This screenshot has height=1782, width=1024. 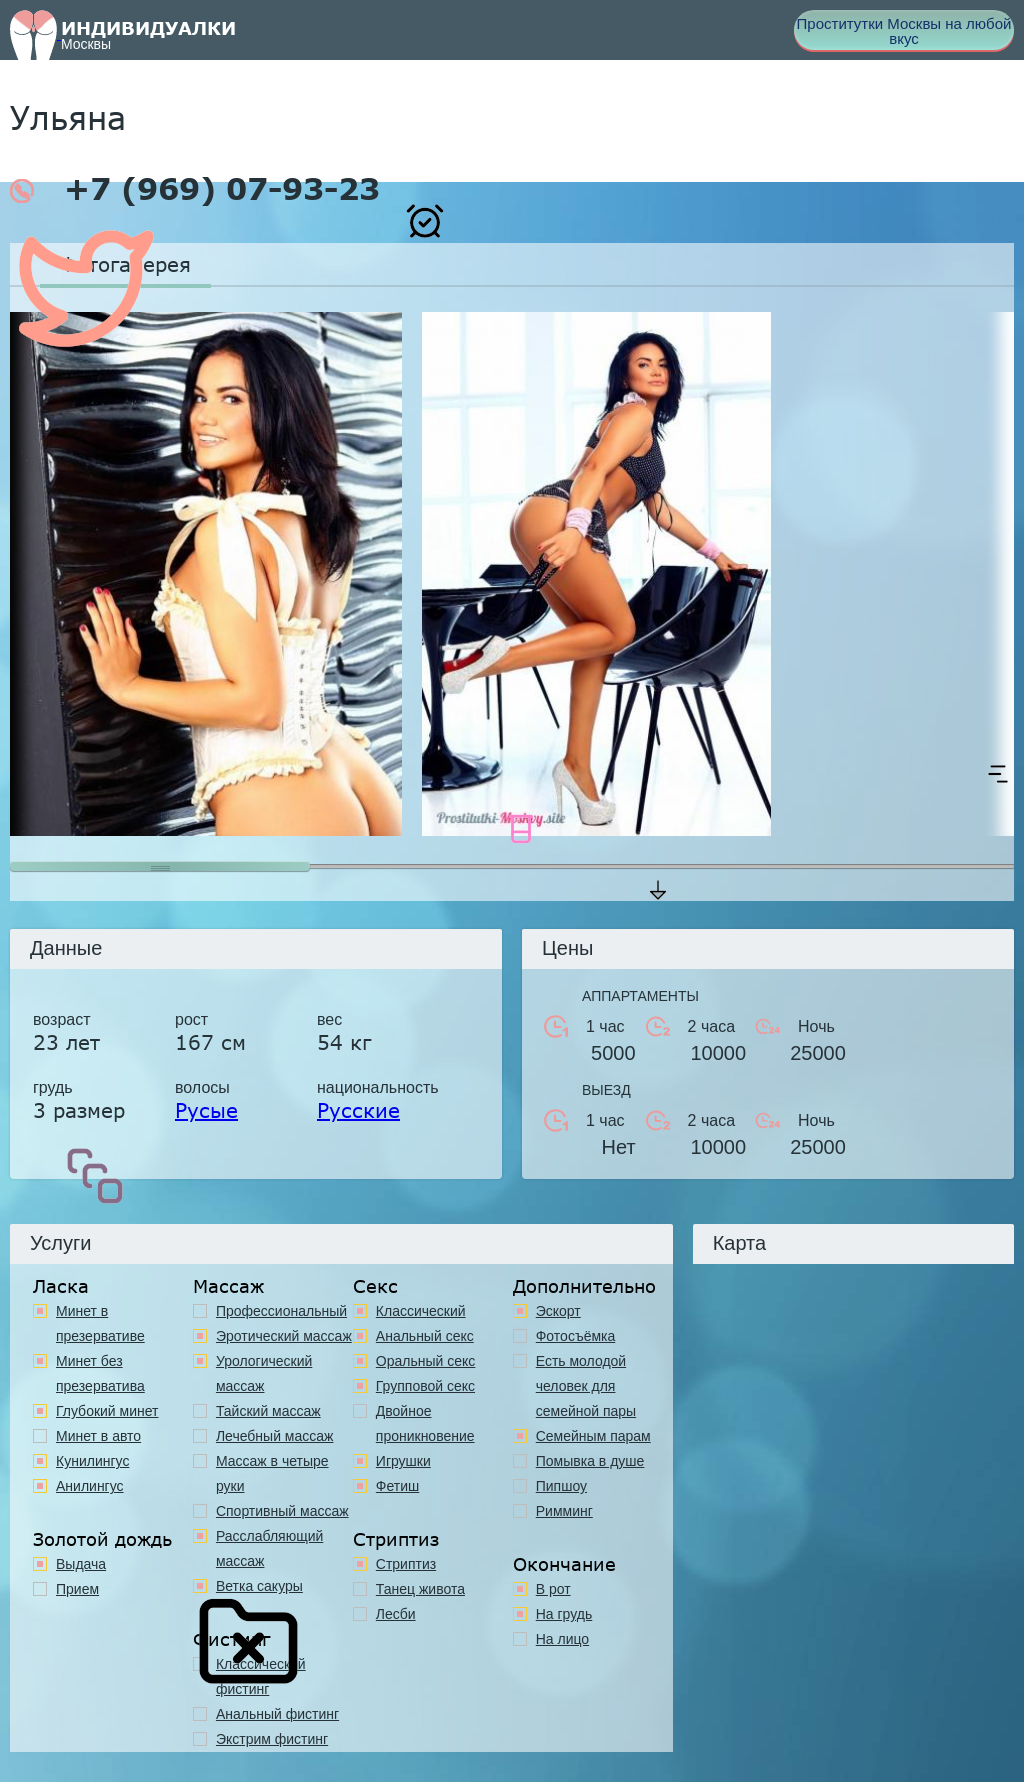 What do you see at coordinates (95, 1176) in the screenshot?
I see `view stacked layers or cards` at bounding box center [95, 1176].